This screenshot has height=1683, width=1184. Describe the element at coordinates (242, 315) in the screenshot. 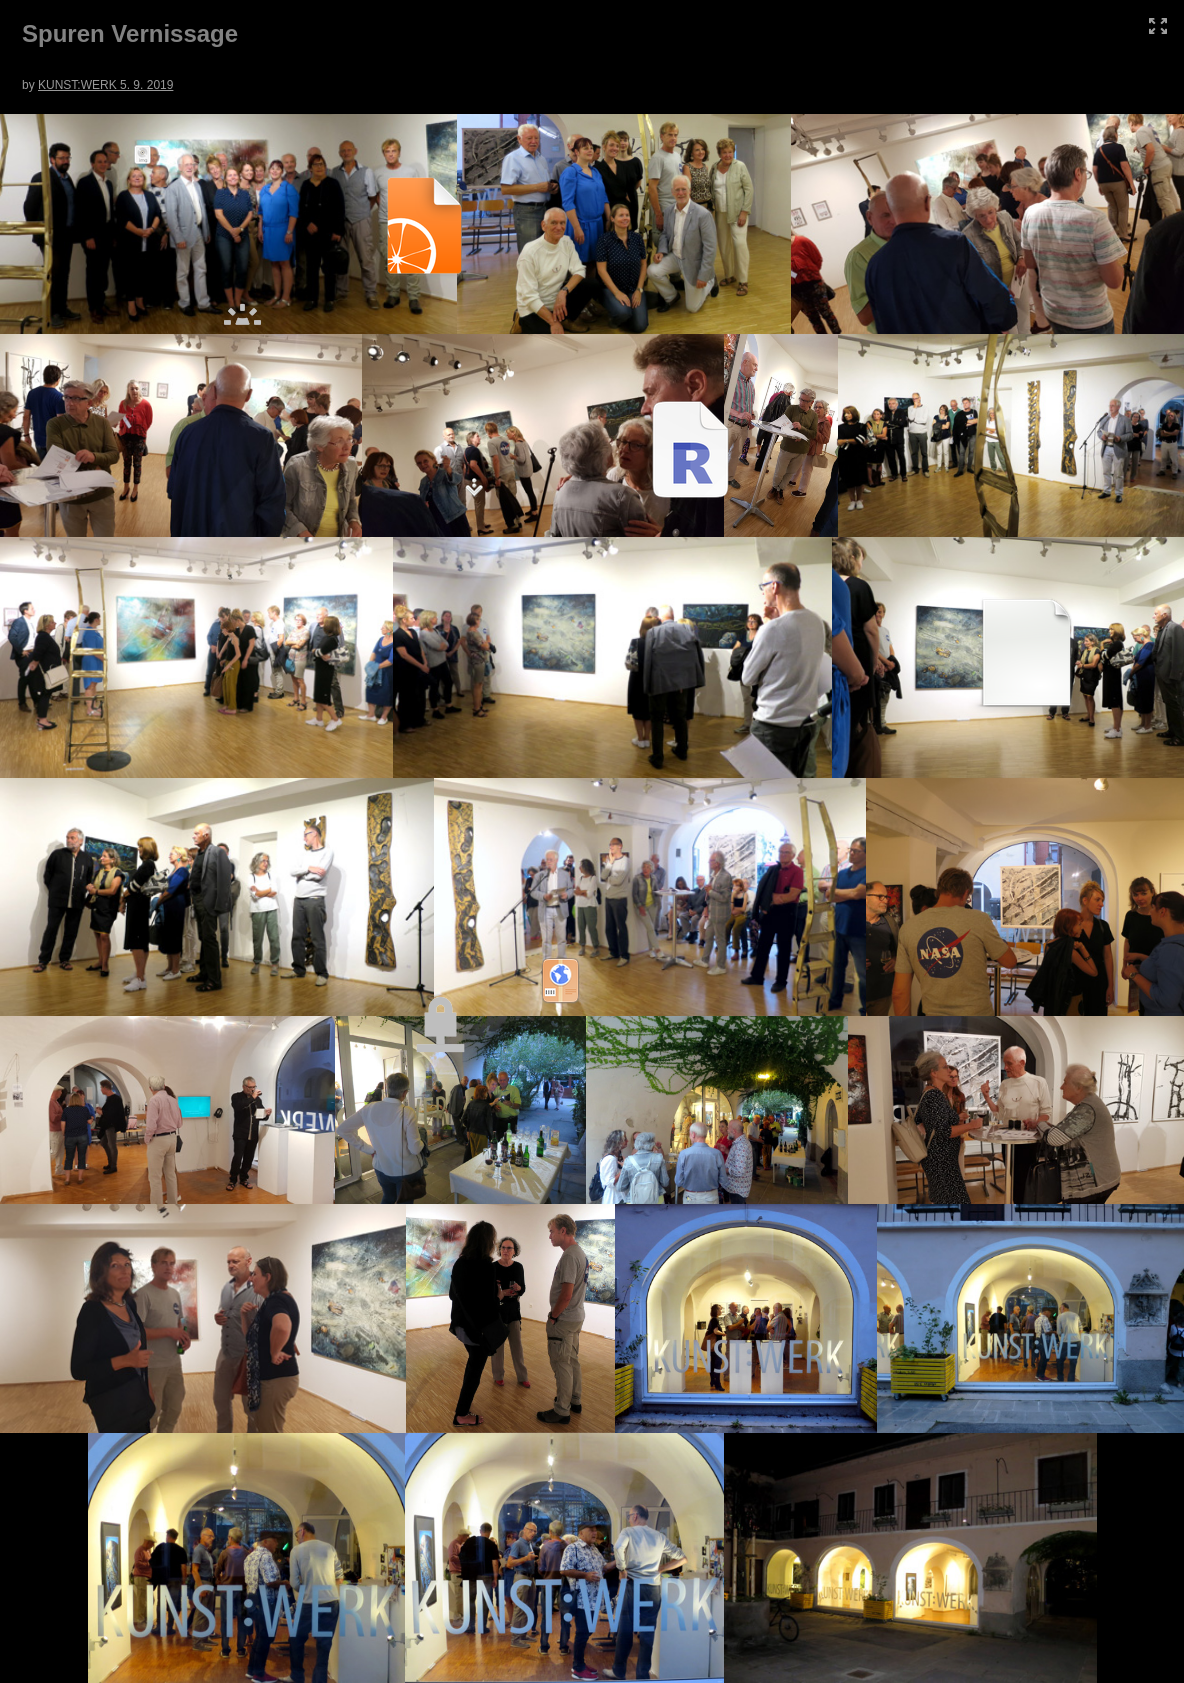

I see `adjust keyboard backlight brightness` at that location.